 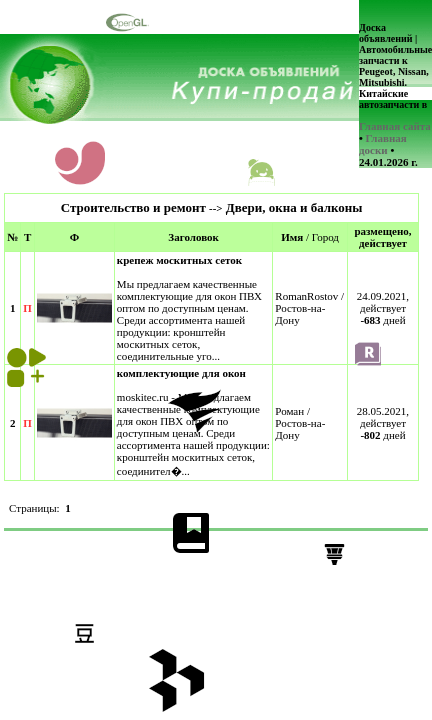 What do you see at coordinates (334, 554) in the screenshot?
I see `tower git client app logo` at bounding box center [334, 554].